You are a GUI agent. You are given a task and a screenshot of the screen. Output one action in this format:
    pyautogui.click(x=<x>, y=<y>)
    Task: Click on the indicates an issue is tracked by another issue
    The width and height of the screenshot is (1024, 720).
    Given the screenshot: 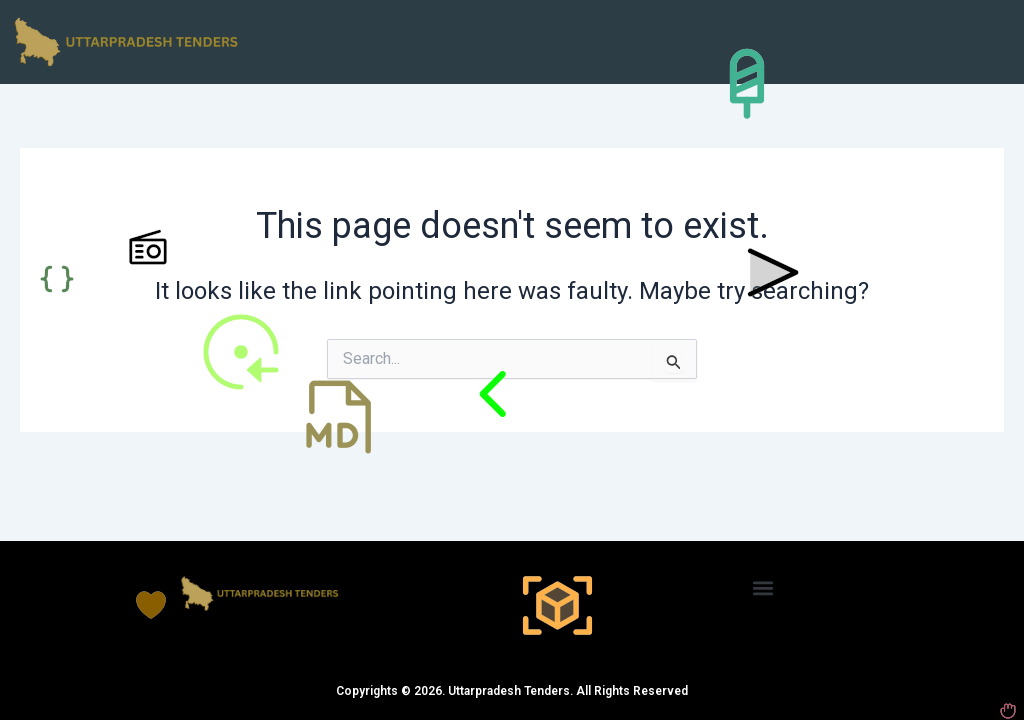 What is the action you would take?
    pyautogui.click(x=241, y=352)
    